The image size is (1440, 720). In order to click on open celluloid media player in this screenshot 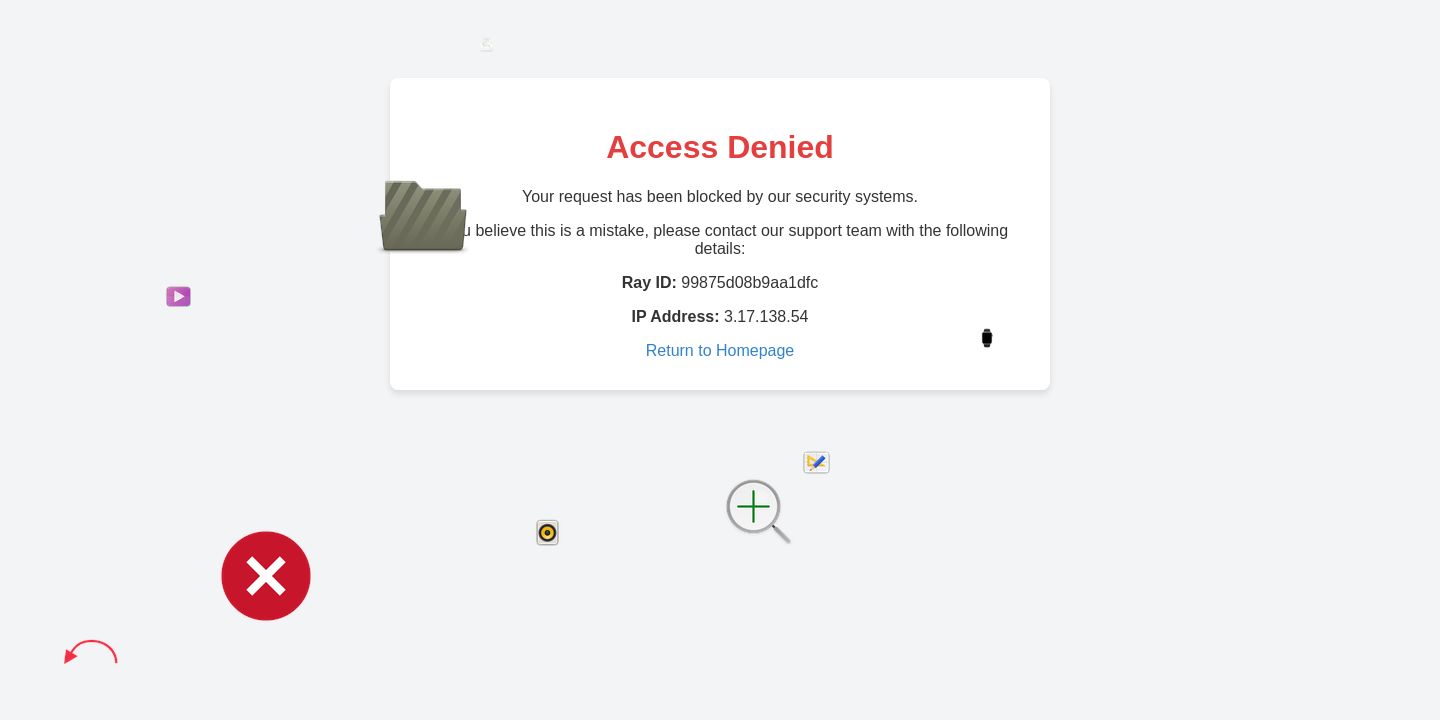, I will do `click(178, 296)`.